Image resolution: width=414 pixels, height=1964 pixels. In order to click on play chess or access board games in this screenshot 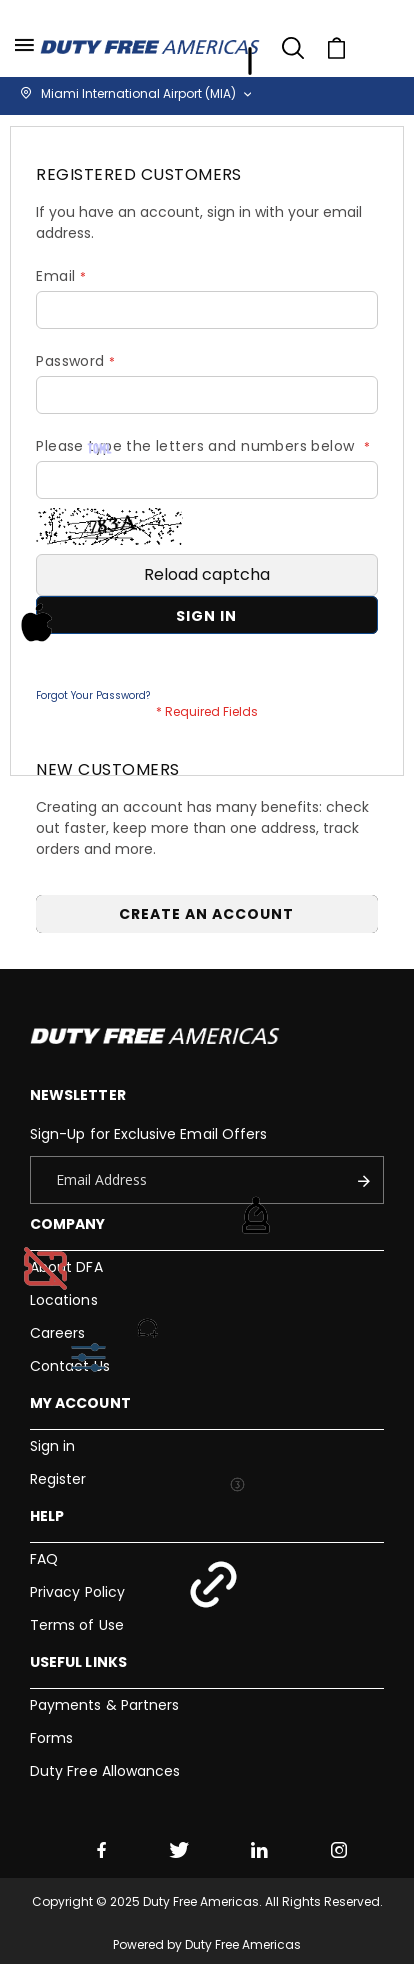, I will do `click(256, 1216)`.